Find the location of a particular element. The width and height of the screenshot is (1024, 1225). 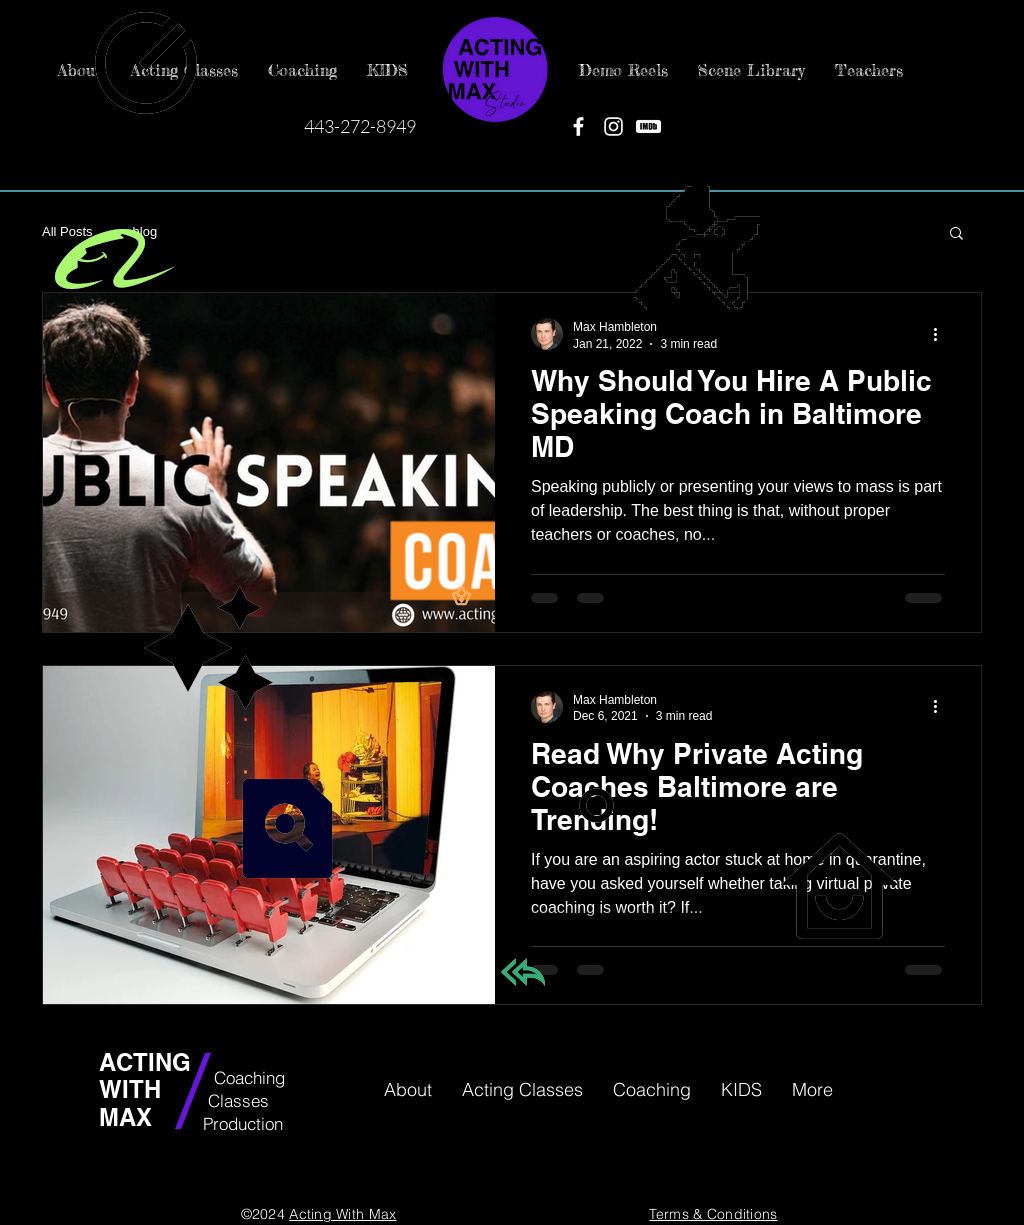

access navigation or compass features is located at coordinates (146, 63).